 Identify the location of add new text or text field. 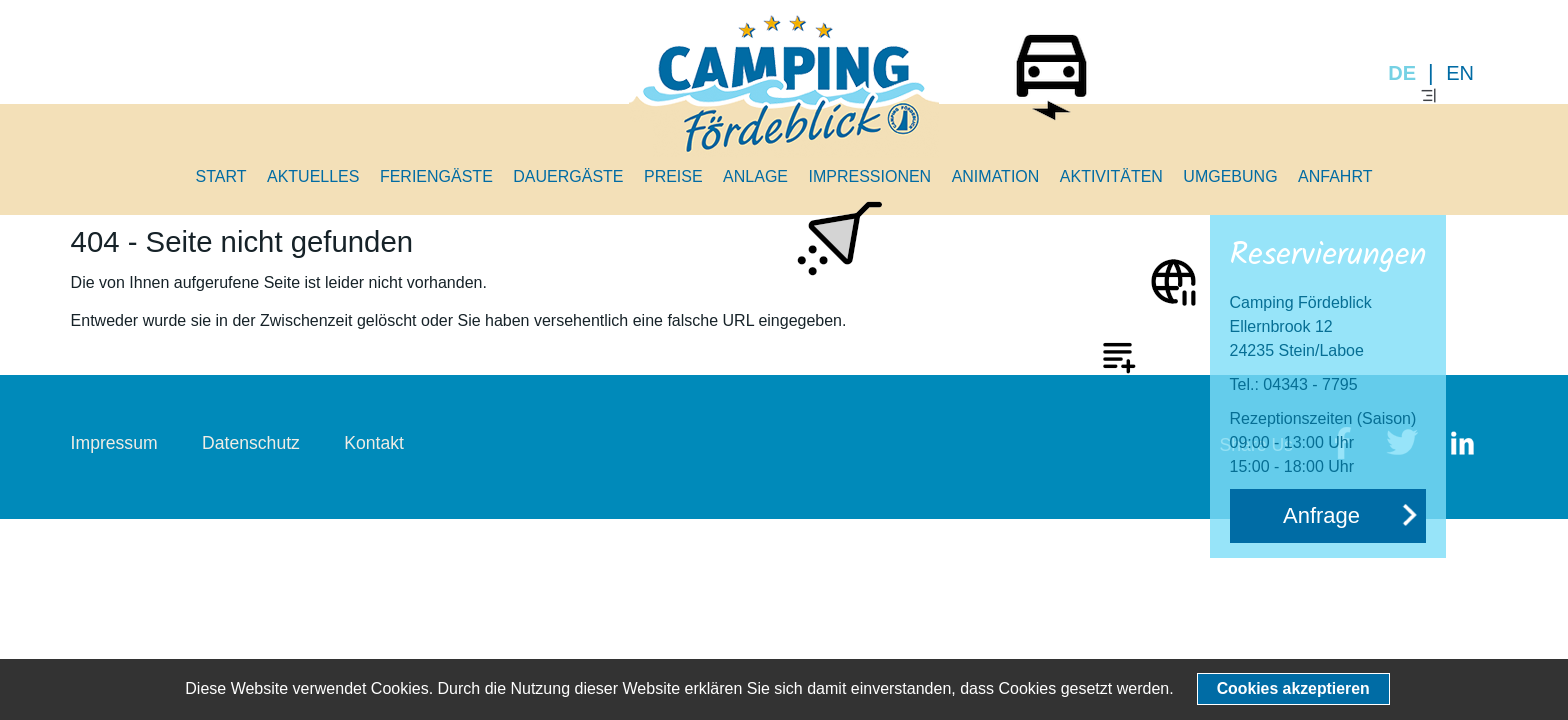
(1117, 355).